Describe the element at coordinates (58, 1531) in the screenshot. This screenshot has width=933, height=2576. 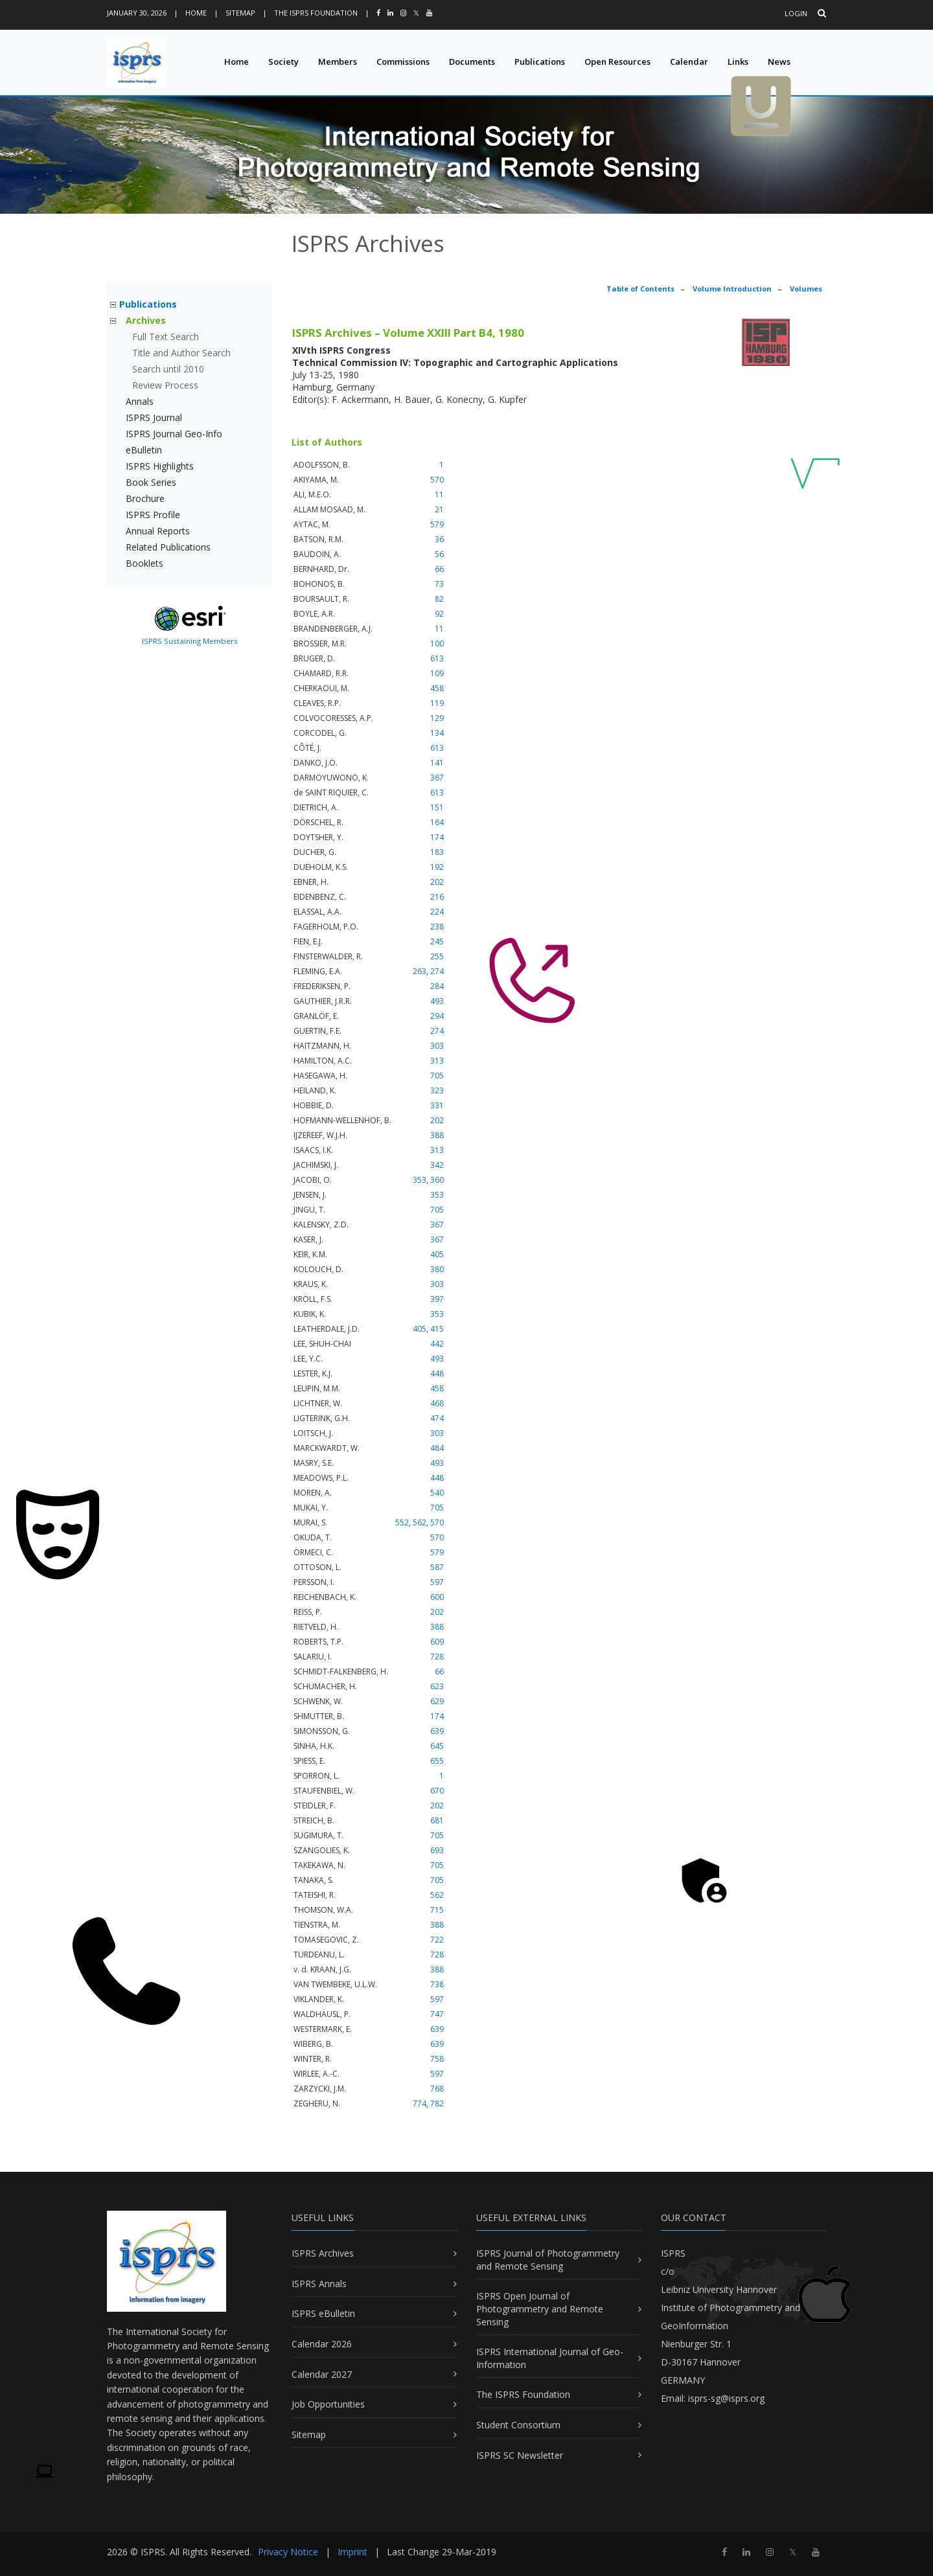
I see `indicates sad or negative emotion` at that location.